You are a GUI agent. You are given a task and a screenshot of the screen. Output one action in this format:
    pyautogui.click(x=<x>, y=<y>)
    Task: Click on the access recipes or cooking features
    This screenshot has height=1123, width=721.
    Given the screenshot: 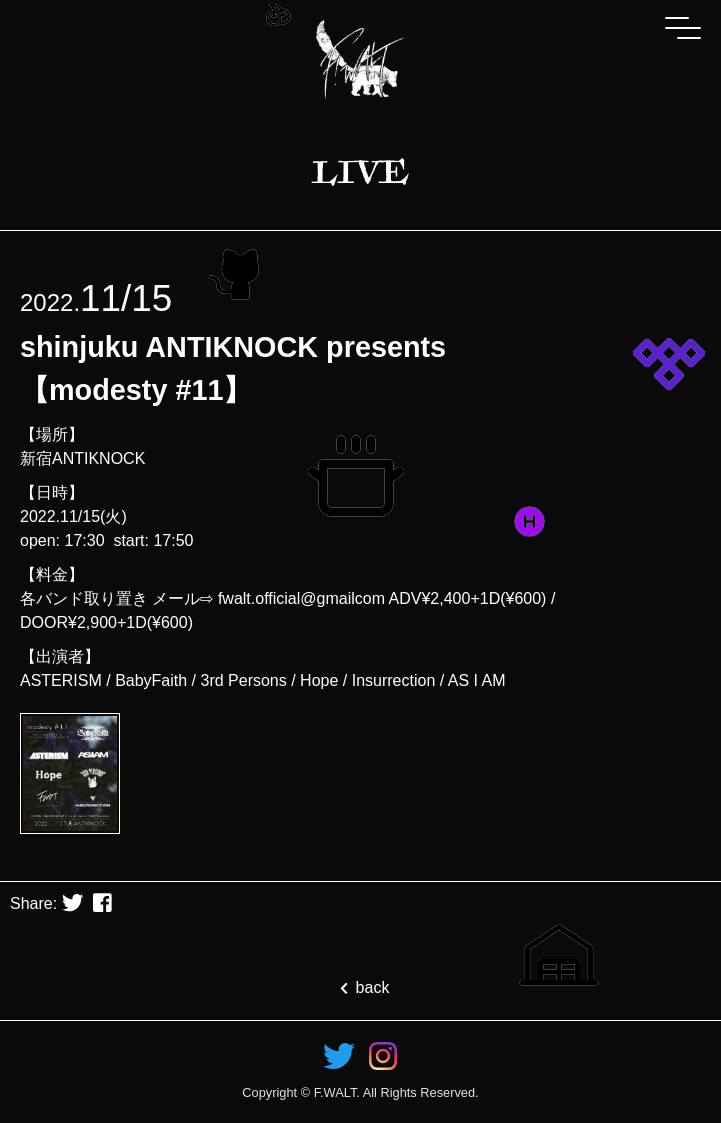 What is the action you would take?
    pyautogui.click(x=356, y=482)
    